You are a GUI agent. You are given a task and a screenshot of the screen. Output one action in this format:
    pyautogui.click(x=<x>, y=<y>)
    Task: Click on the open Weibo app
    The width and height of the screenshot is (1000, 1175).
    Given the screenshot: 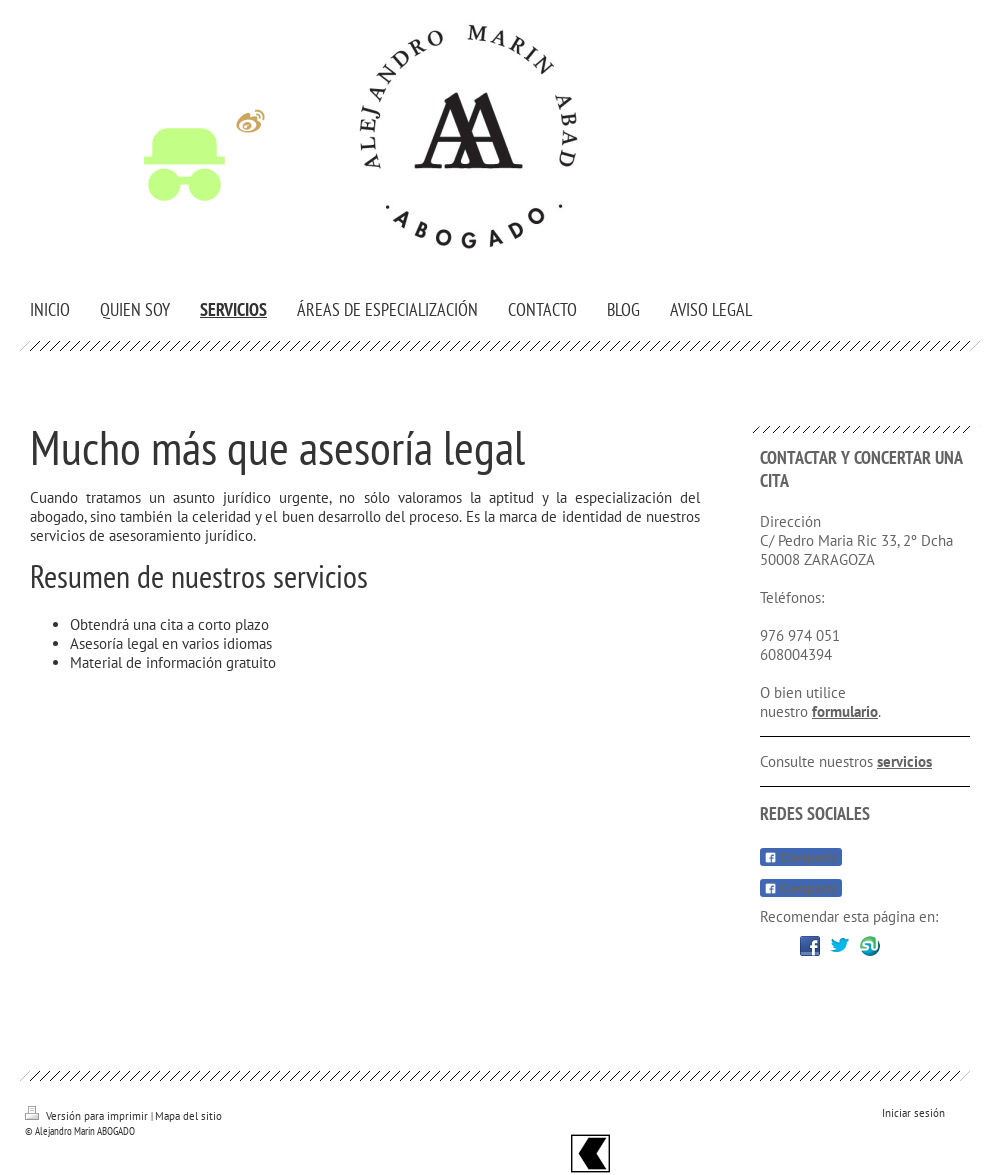 What is the action you would take?
    pyautogui.click(x=250, y=121)
    